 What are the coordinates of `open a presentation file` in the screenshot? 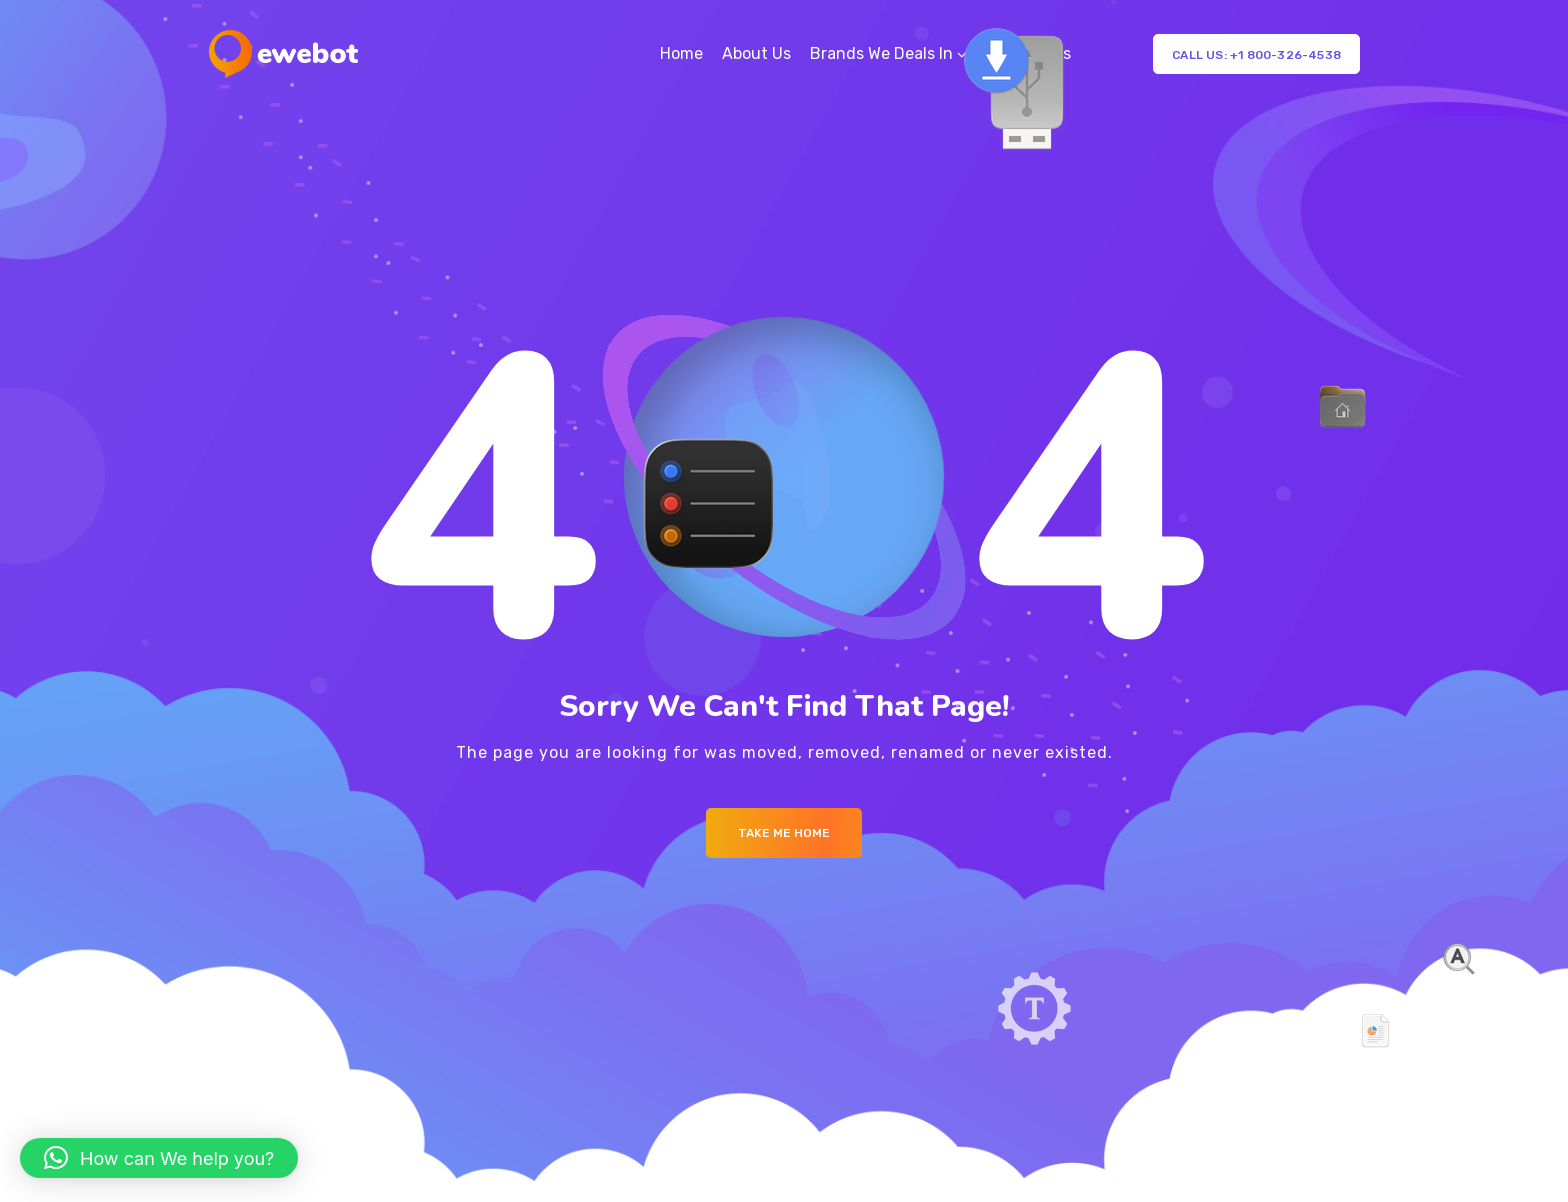 It's located at (1375, 1030).